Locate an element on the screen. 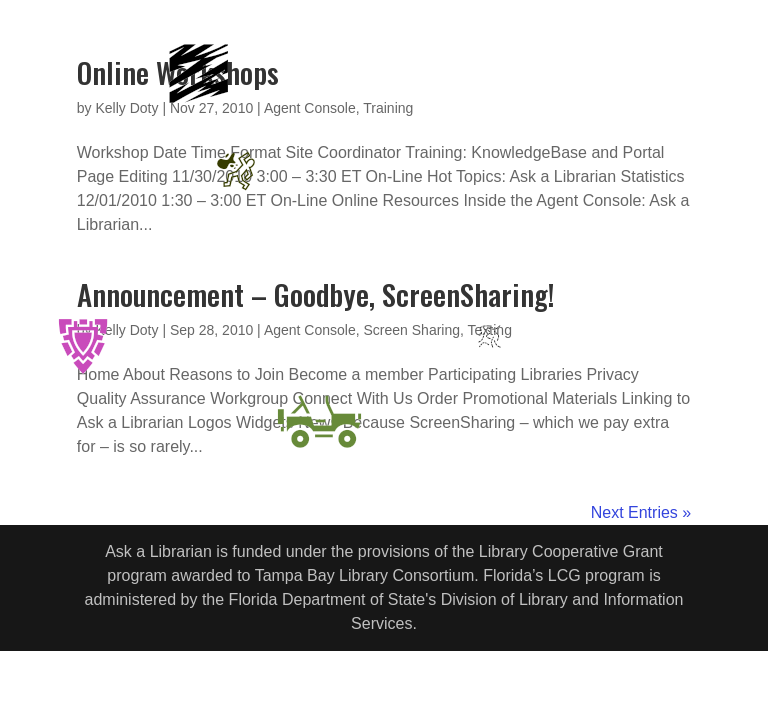  indicates a crime scene or murder mystery game element is located at coordinates (236, 171).